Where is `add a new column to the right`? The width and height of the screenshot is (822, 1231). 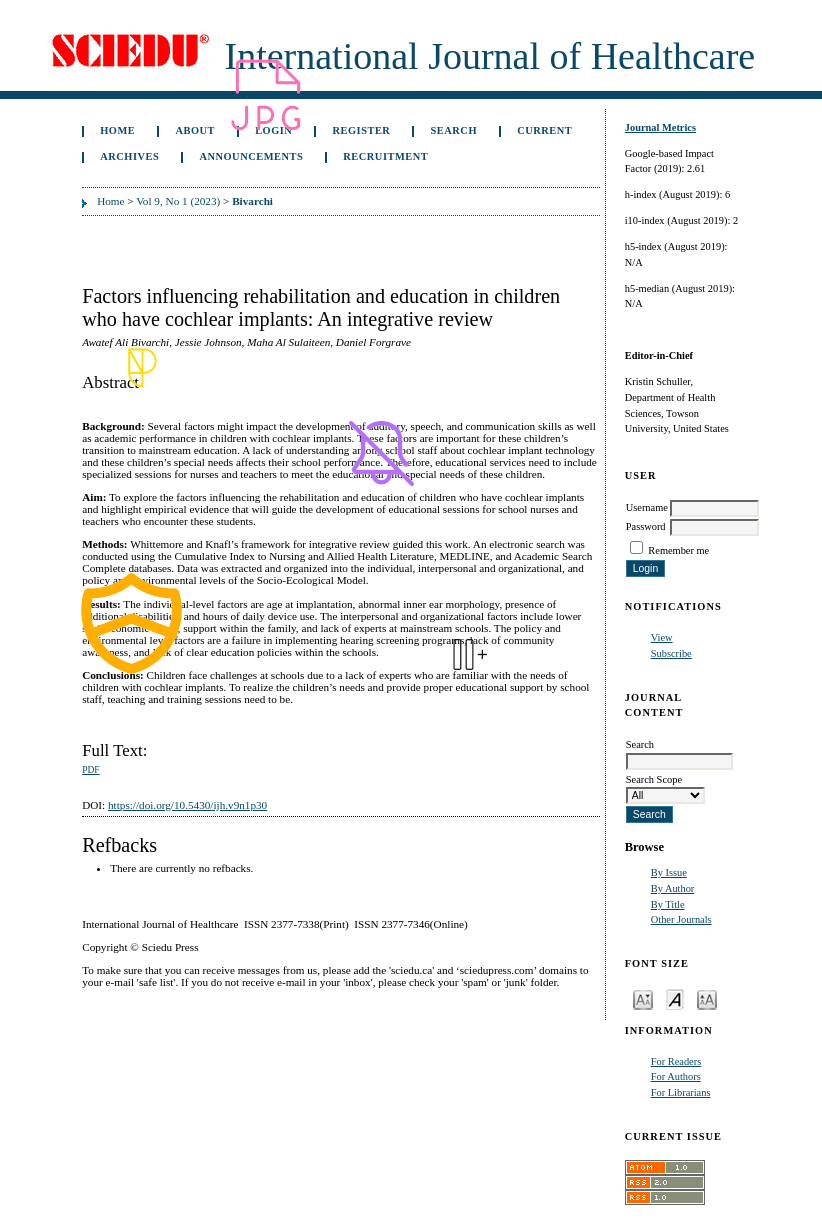
add a new column to the right is located at coordinates (467, 654).